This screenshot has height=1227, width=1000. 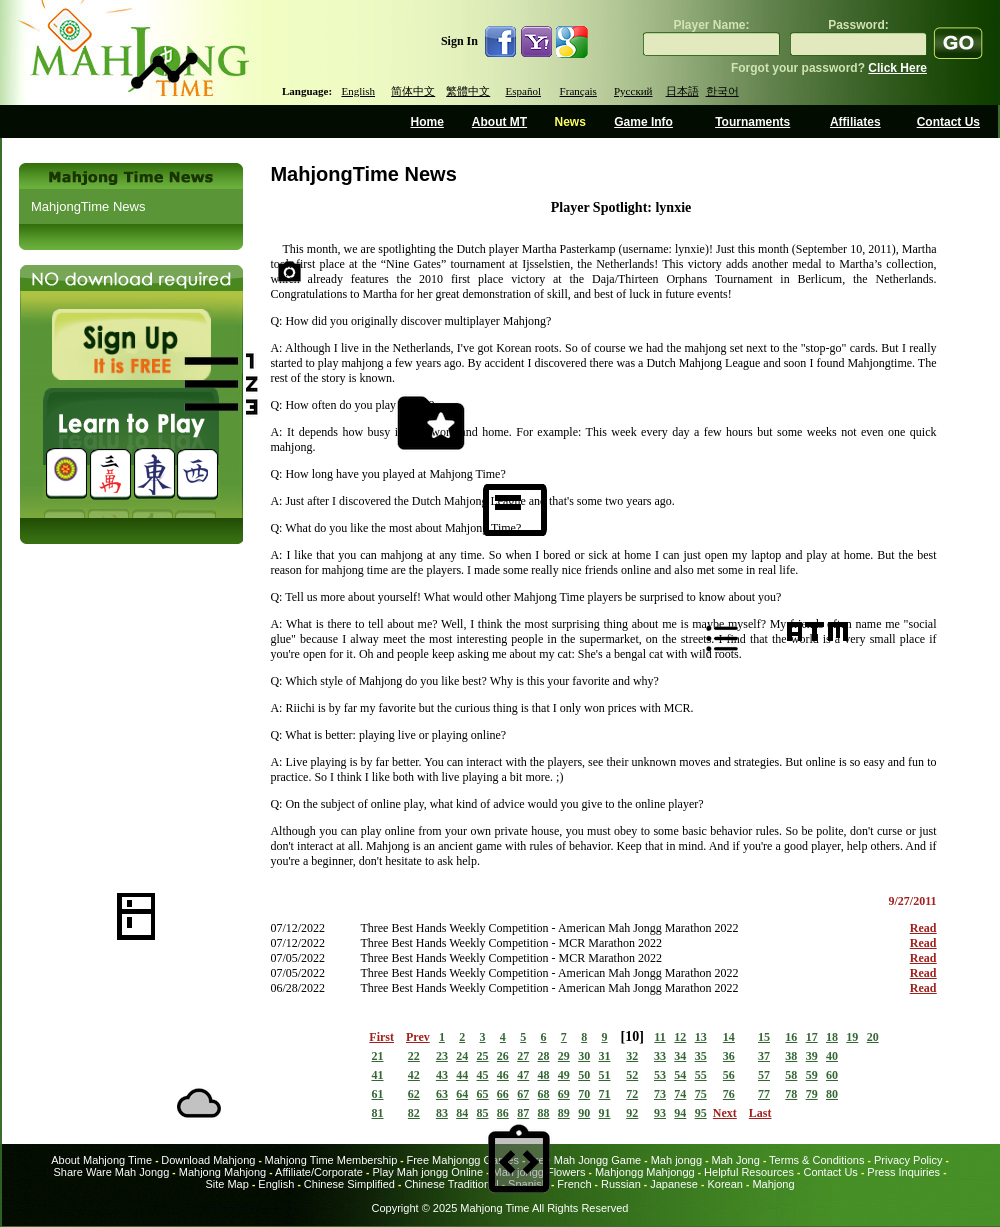 What do you see at coordinates (519, 1162) in the screenshot?
I see `view integration instructions or code snippets` at bounding box center [519, 1162].